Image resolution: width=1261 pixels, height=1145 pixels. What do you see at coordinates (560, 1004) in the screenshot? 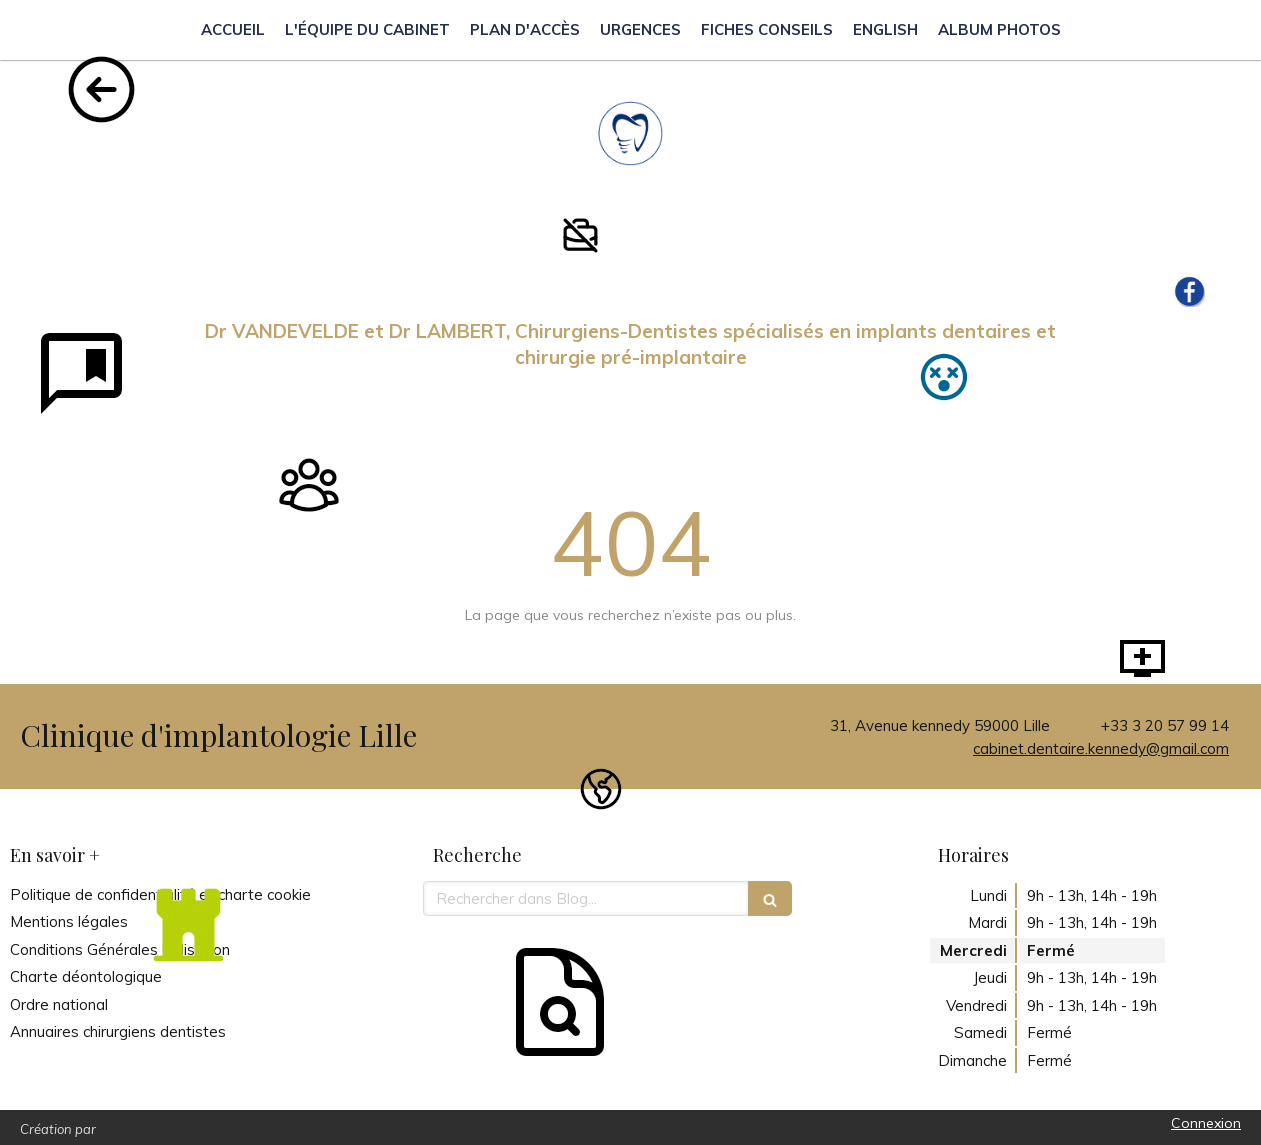
I see `search within a document` at bounding box center [560, 1004].